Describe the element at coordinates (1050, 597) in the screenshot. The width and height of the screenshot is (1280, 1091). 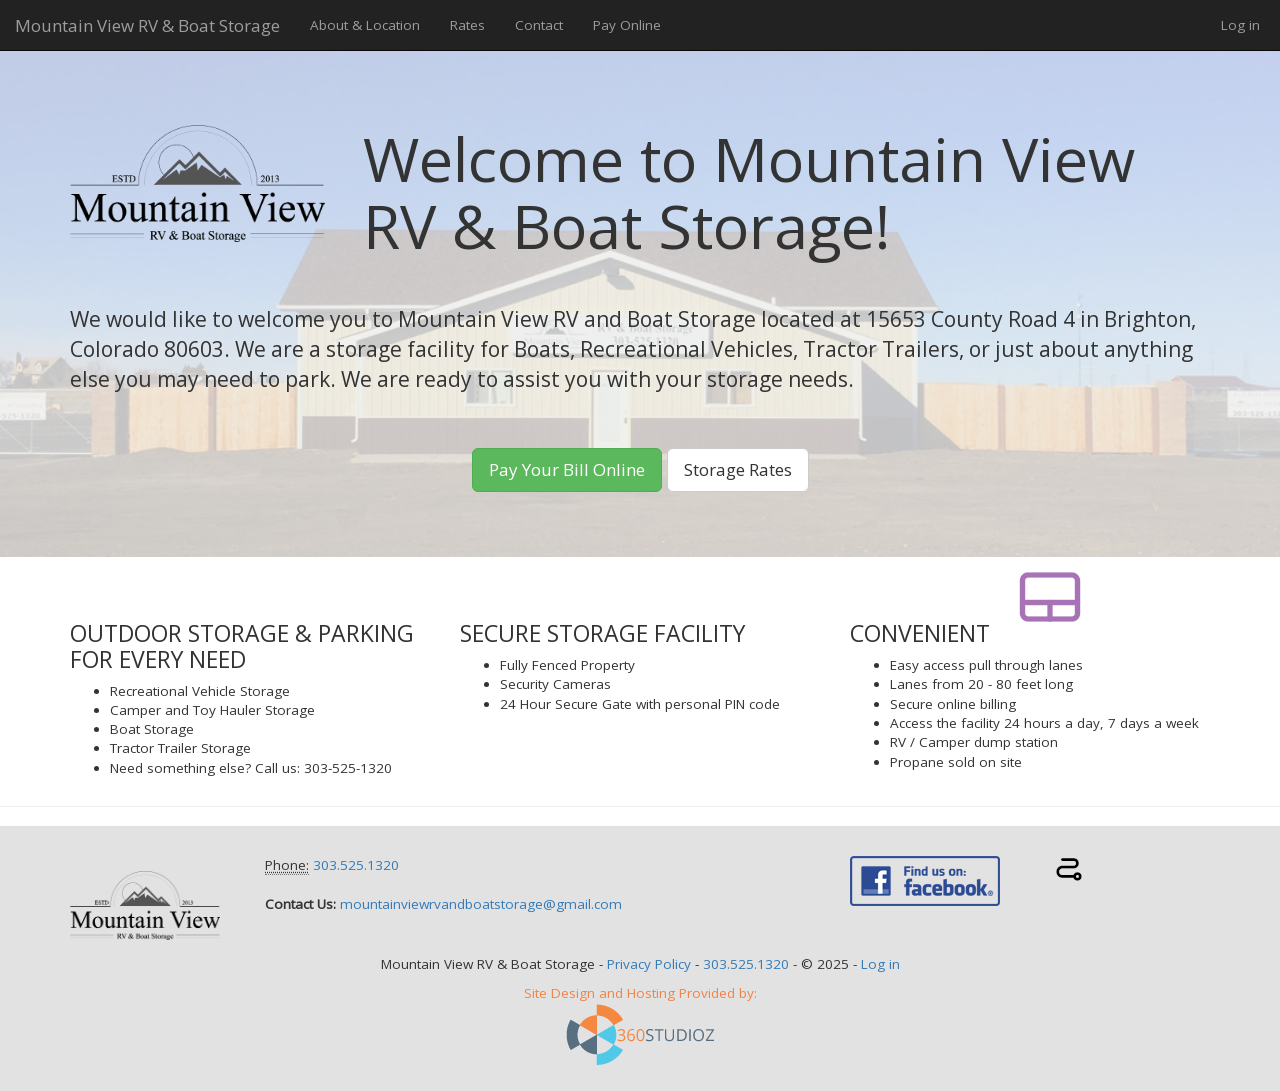
I see `access touchpad settings` at that location.